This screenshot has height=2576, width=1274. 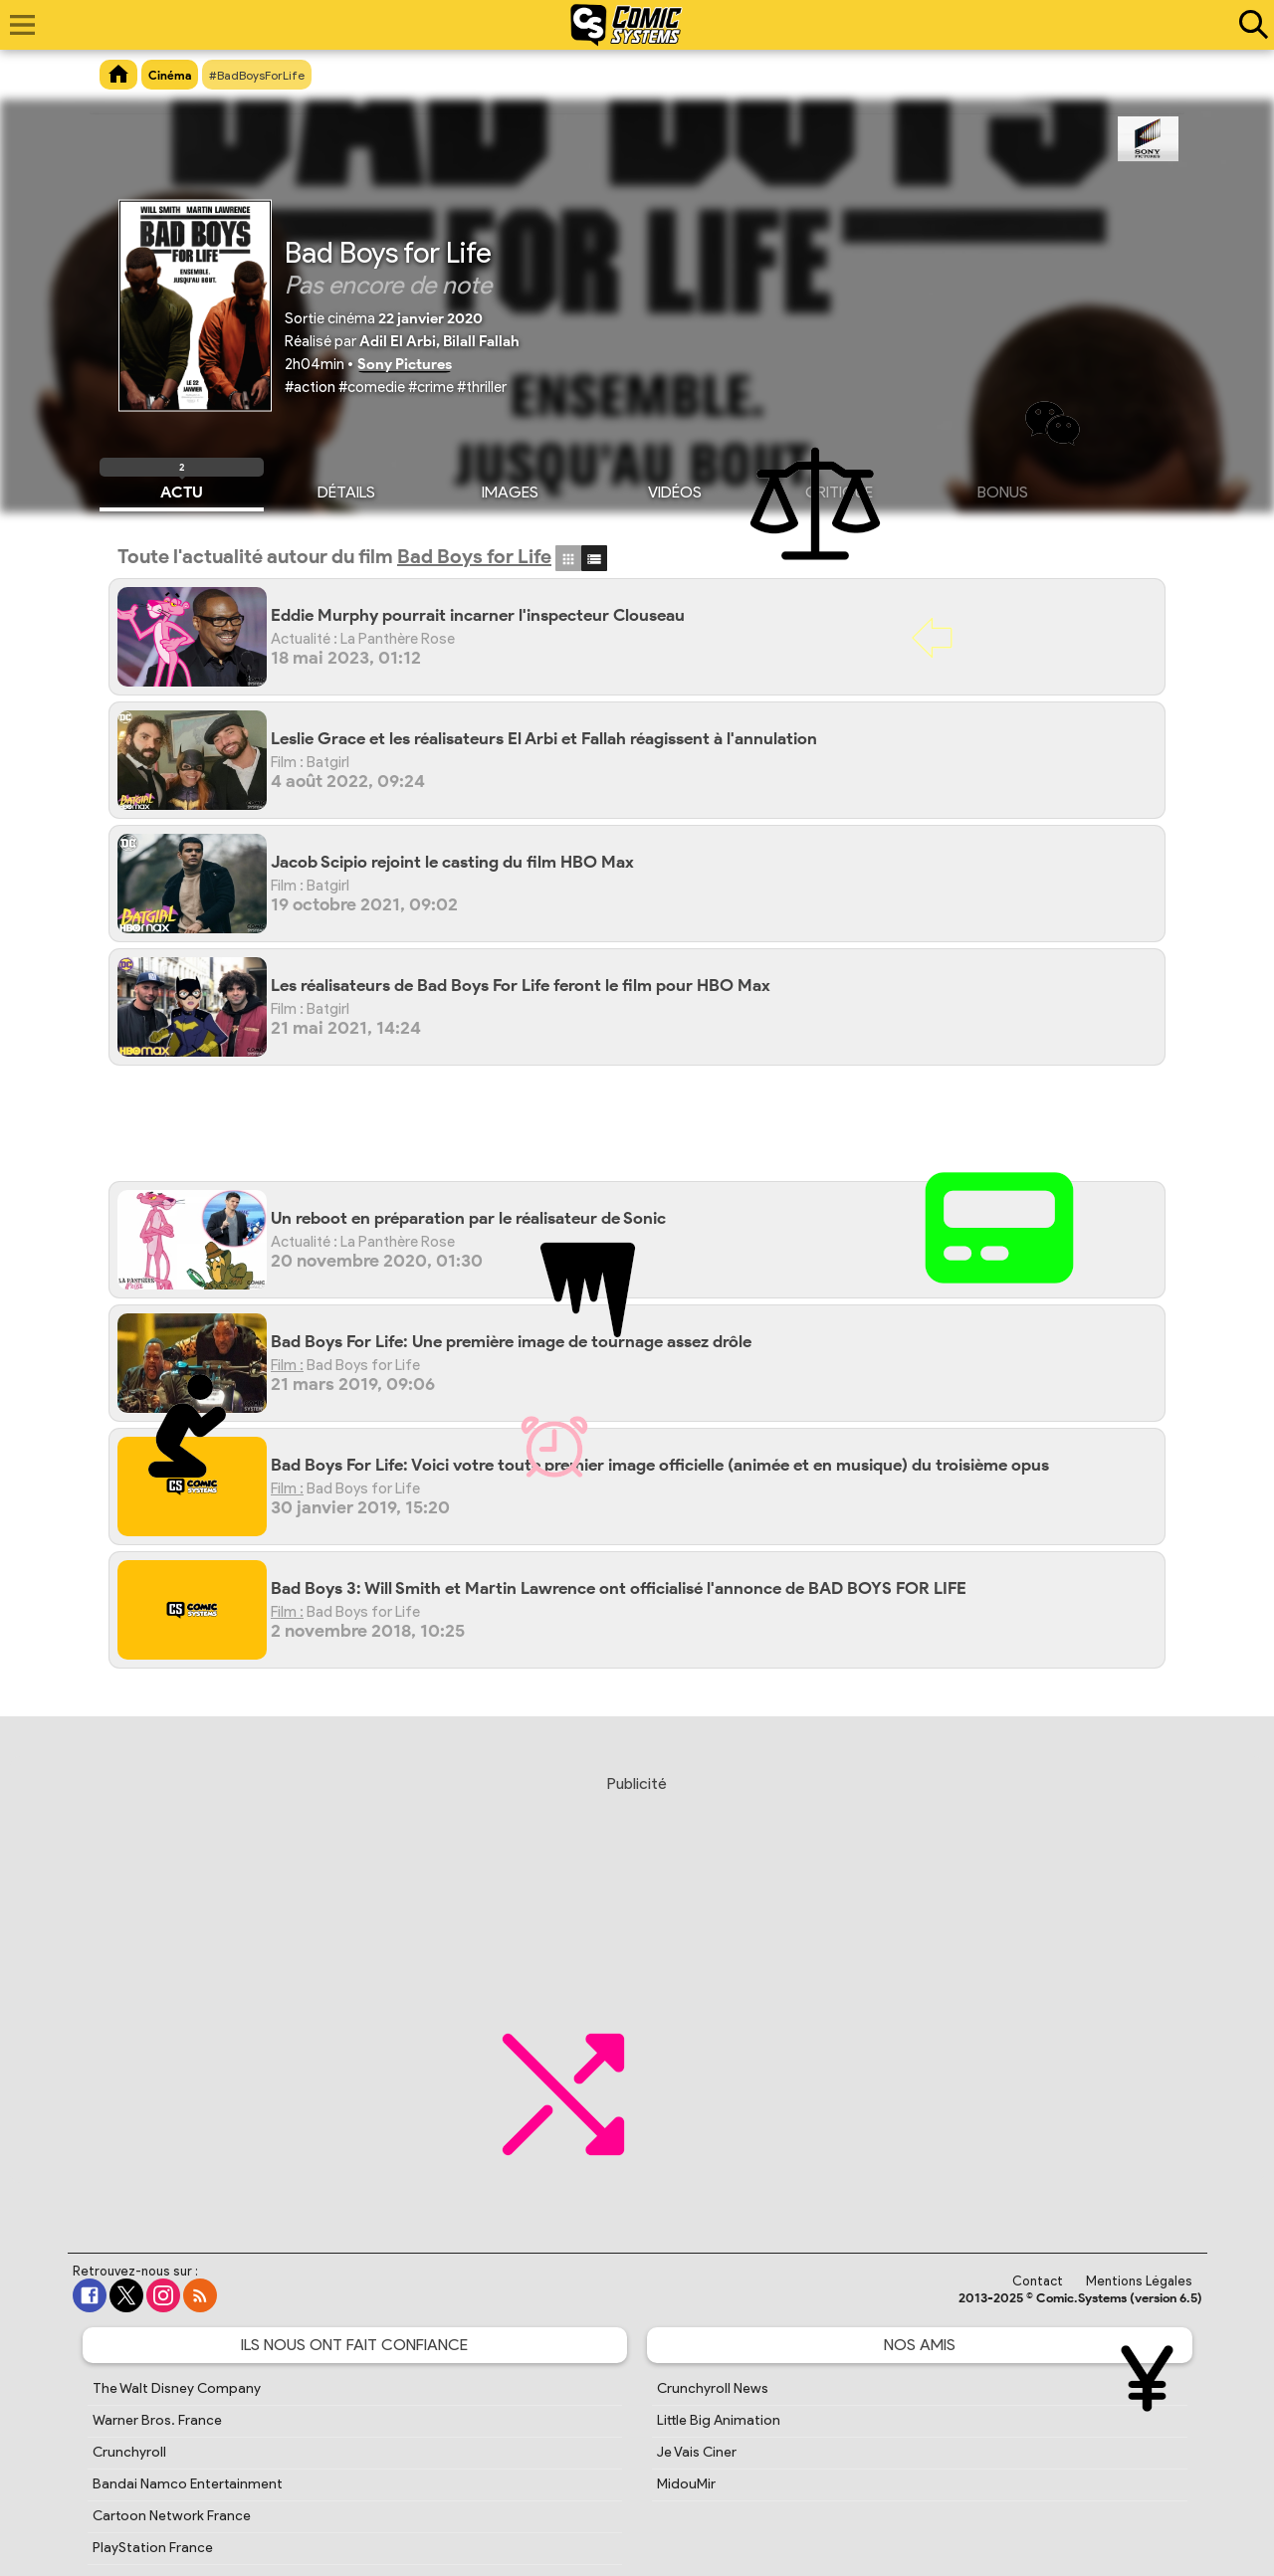 I want to click on go back to the previous screen, so click(x=934, y=638).